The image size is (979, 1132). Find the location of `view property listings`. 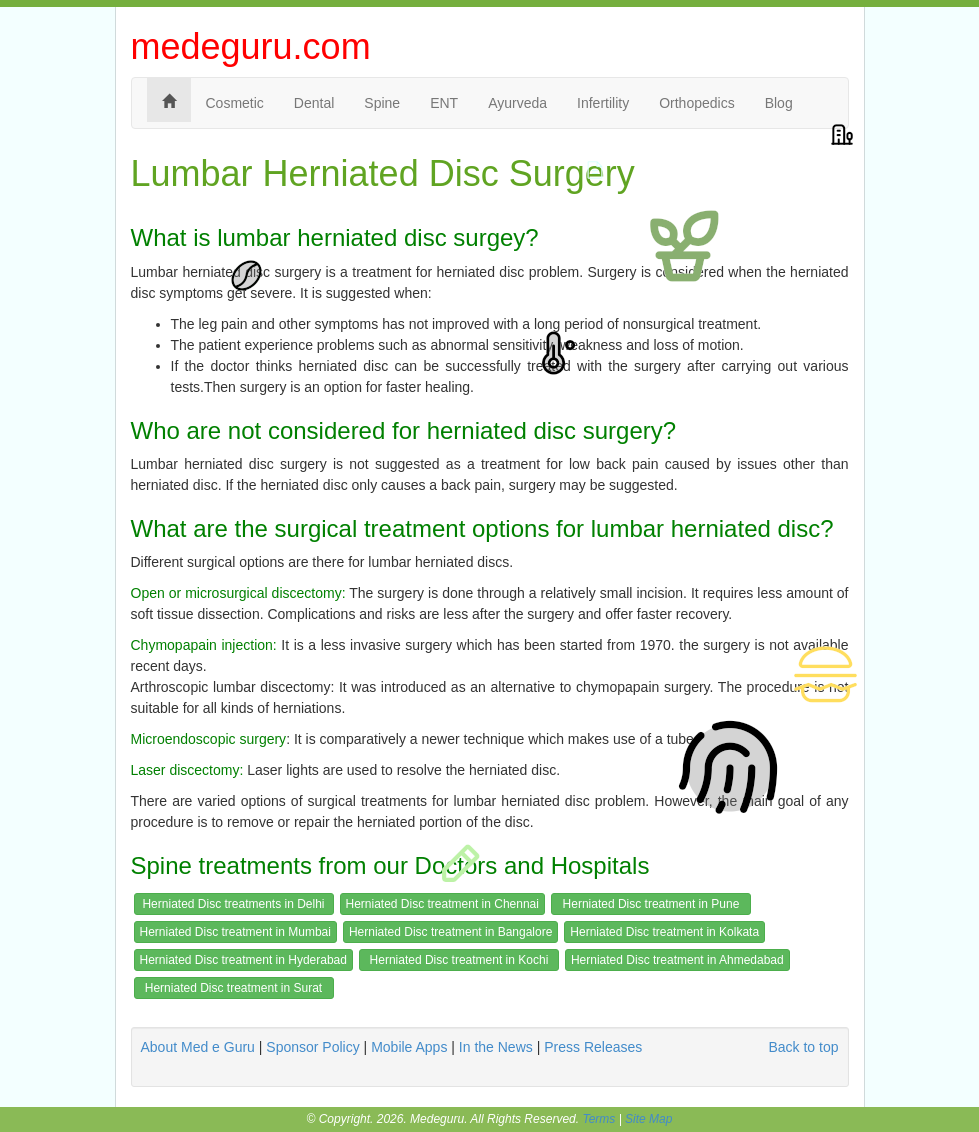

view property listings is located at coordinates (842, 134).